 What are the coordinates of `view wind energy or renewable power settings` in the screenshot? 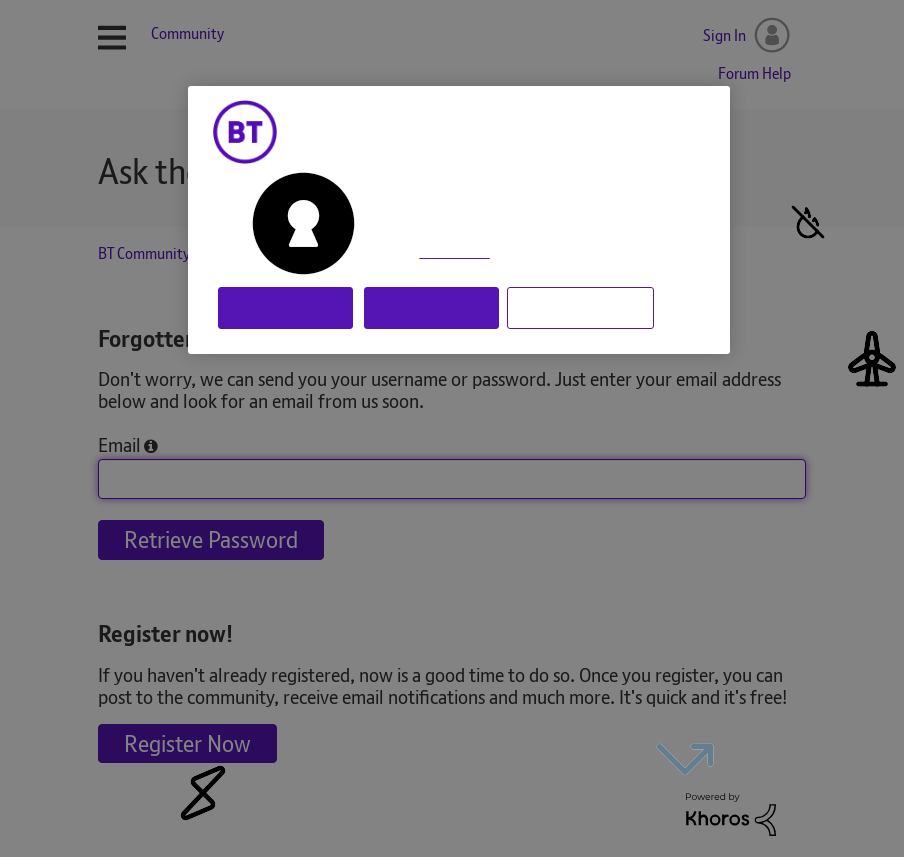 It's located at (872, 360).